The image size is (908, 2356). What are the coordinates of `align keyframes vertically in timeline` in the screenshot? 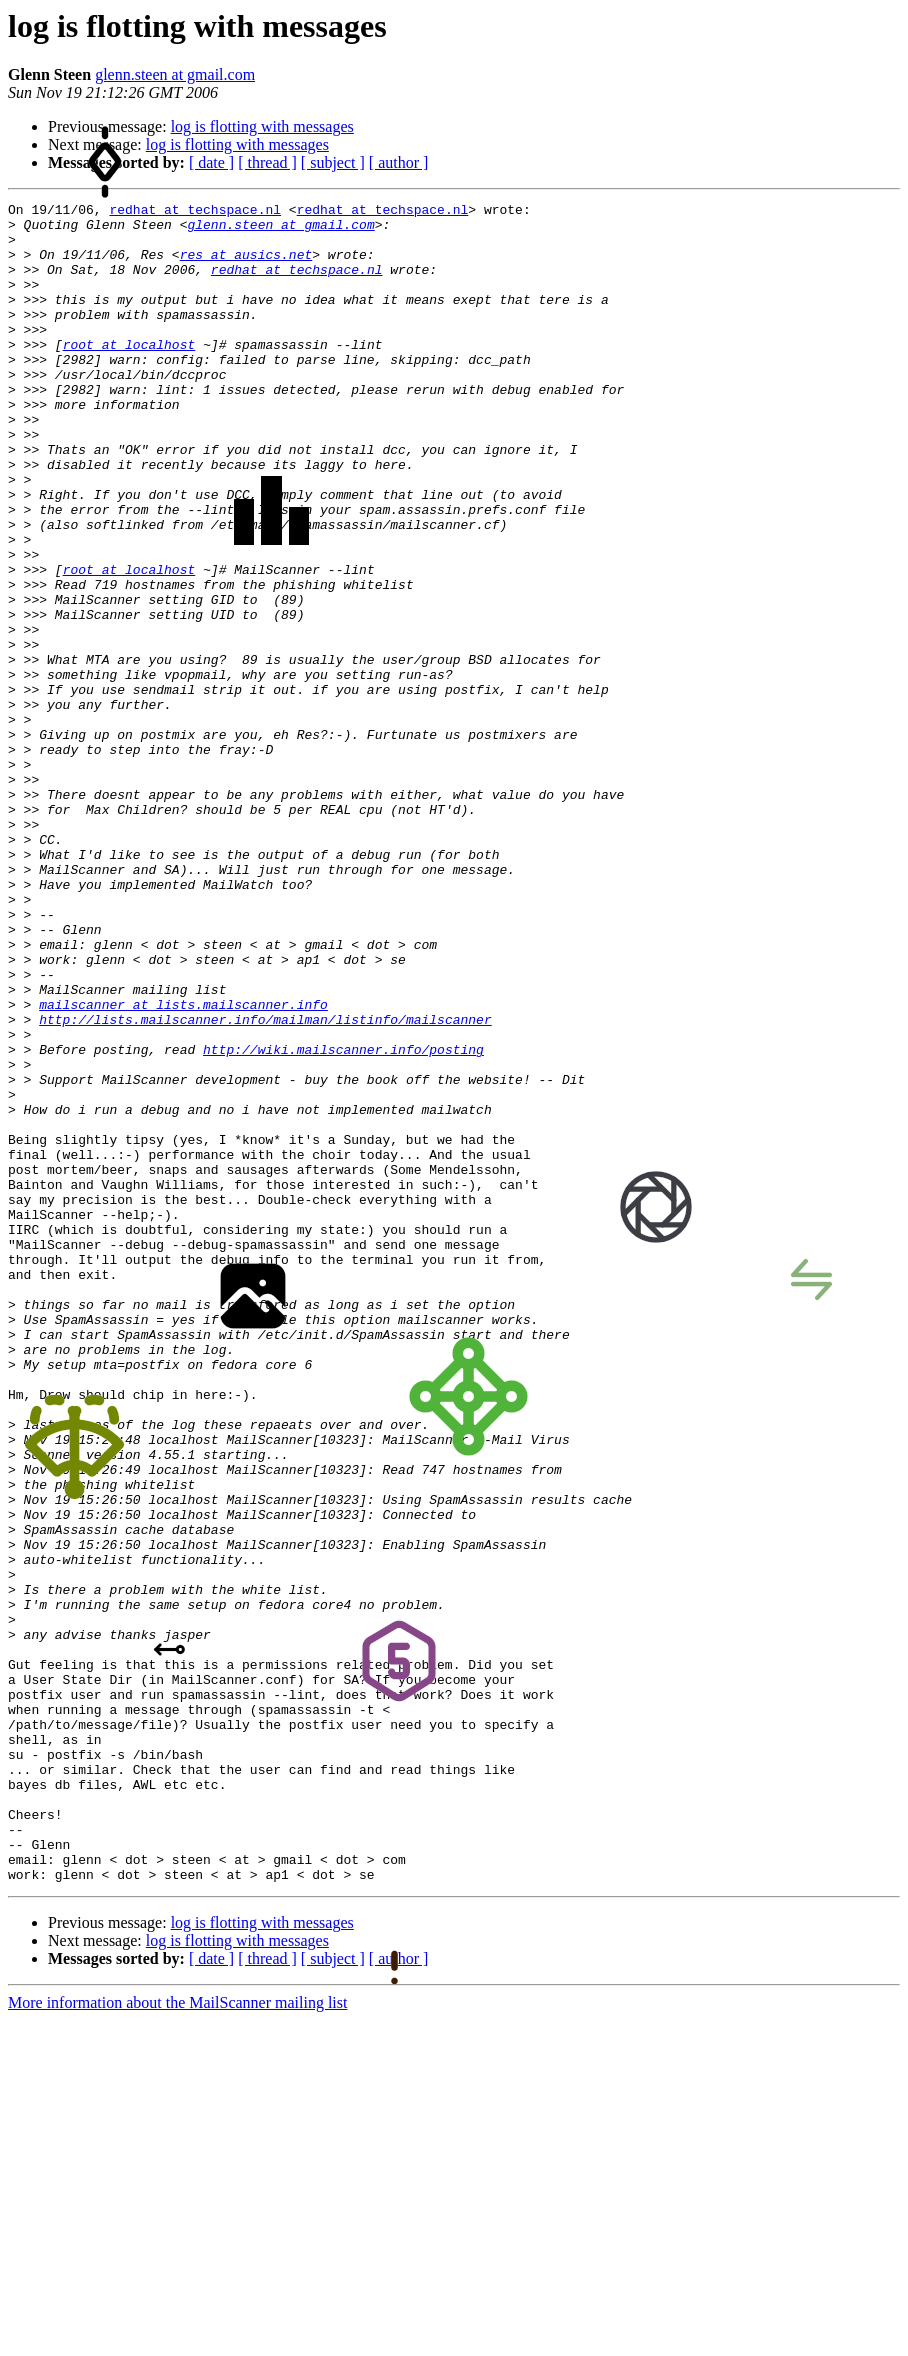 It's located at (105, 162).